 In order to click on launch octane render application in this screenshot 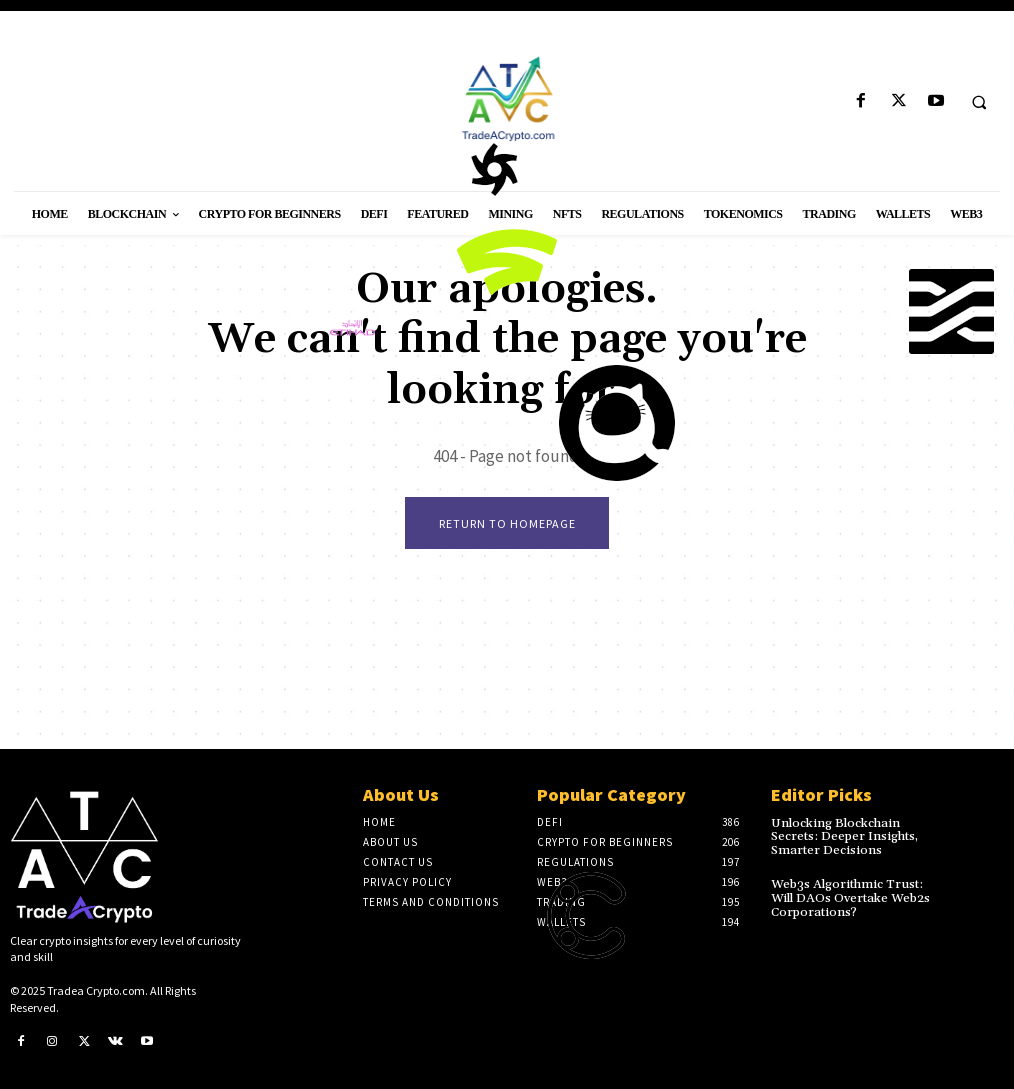, I will do `click(494, 169)`.